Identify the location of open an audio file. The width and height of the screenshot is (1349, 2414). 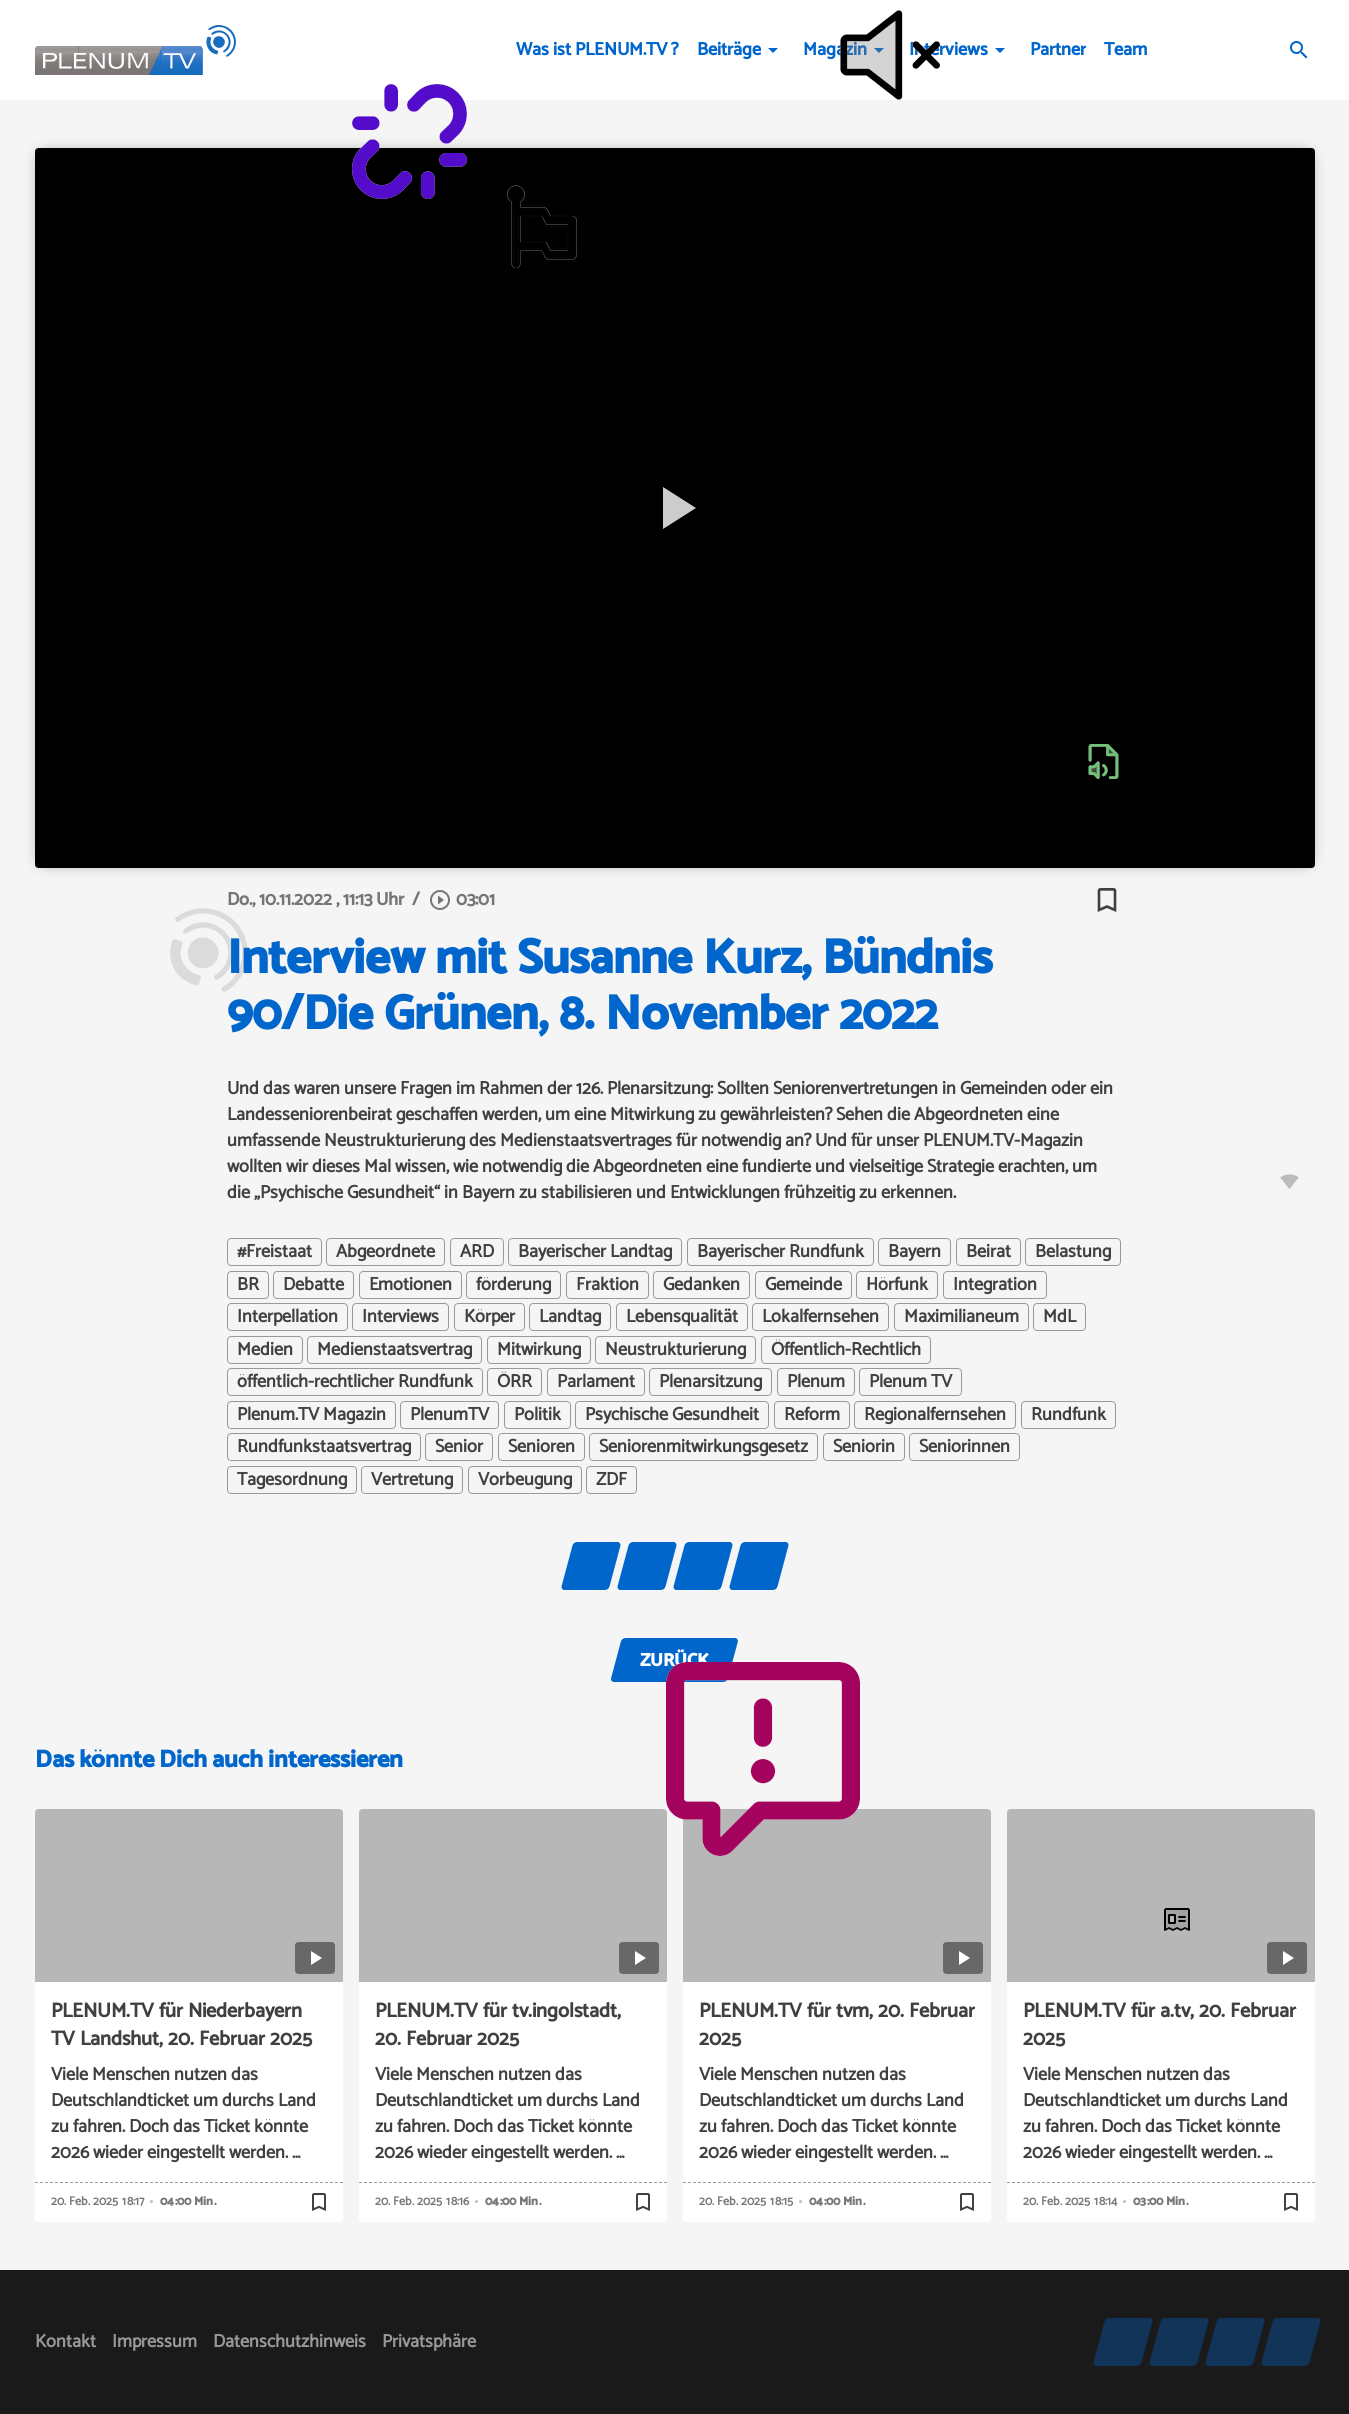
(1103, 761).